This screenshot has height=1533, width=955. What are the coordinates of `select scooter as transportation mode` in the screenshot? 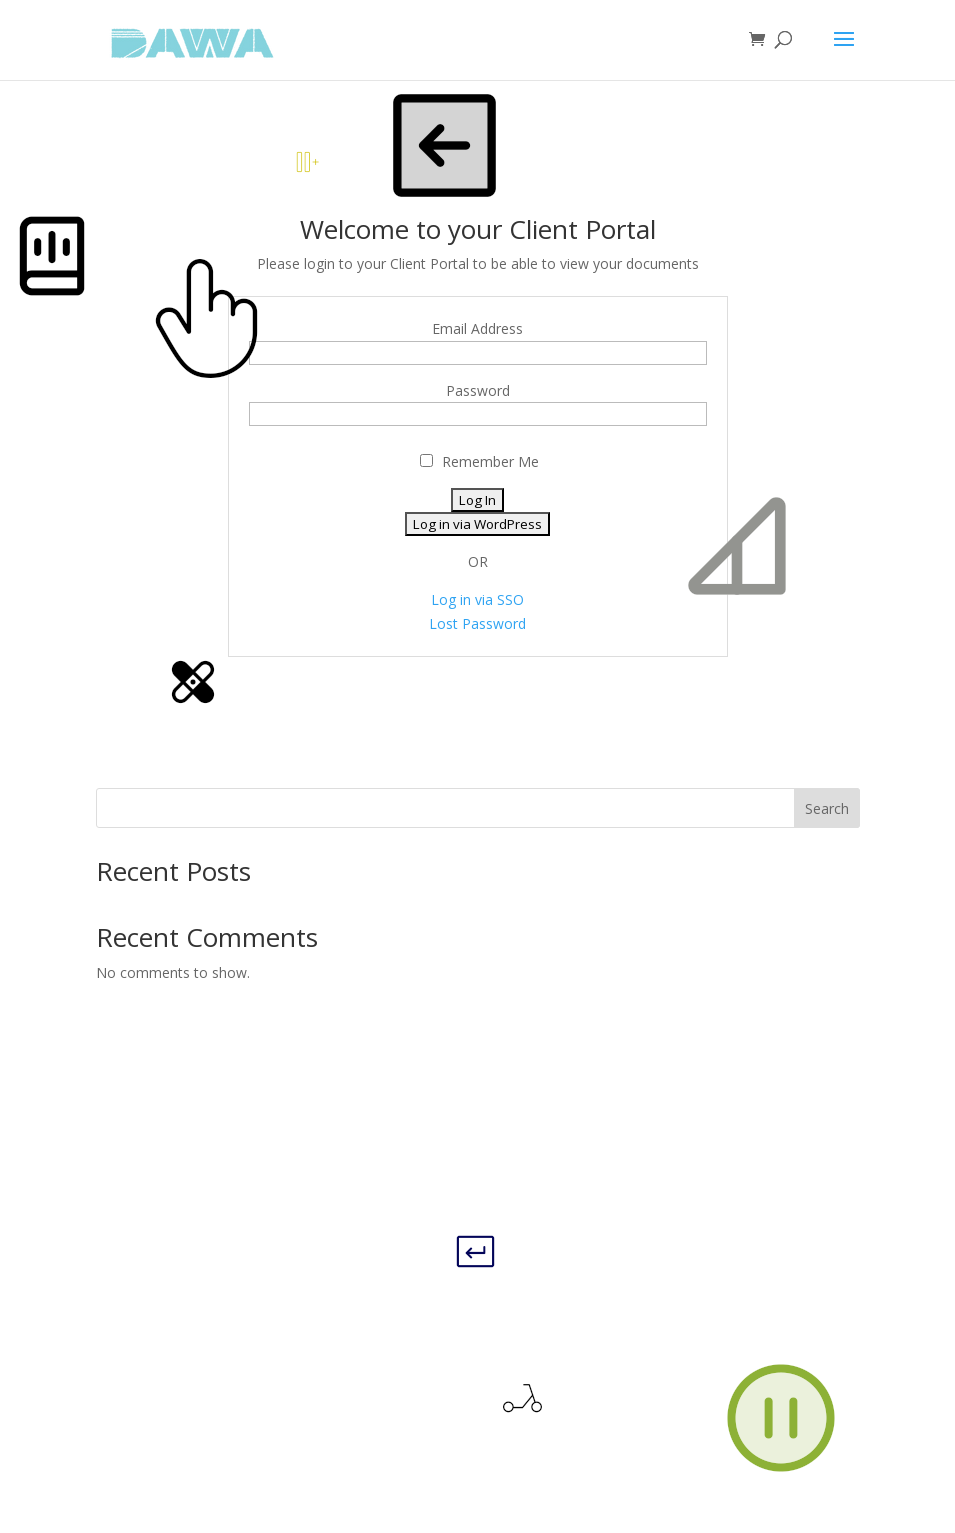 It's located at (522, 1399).